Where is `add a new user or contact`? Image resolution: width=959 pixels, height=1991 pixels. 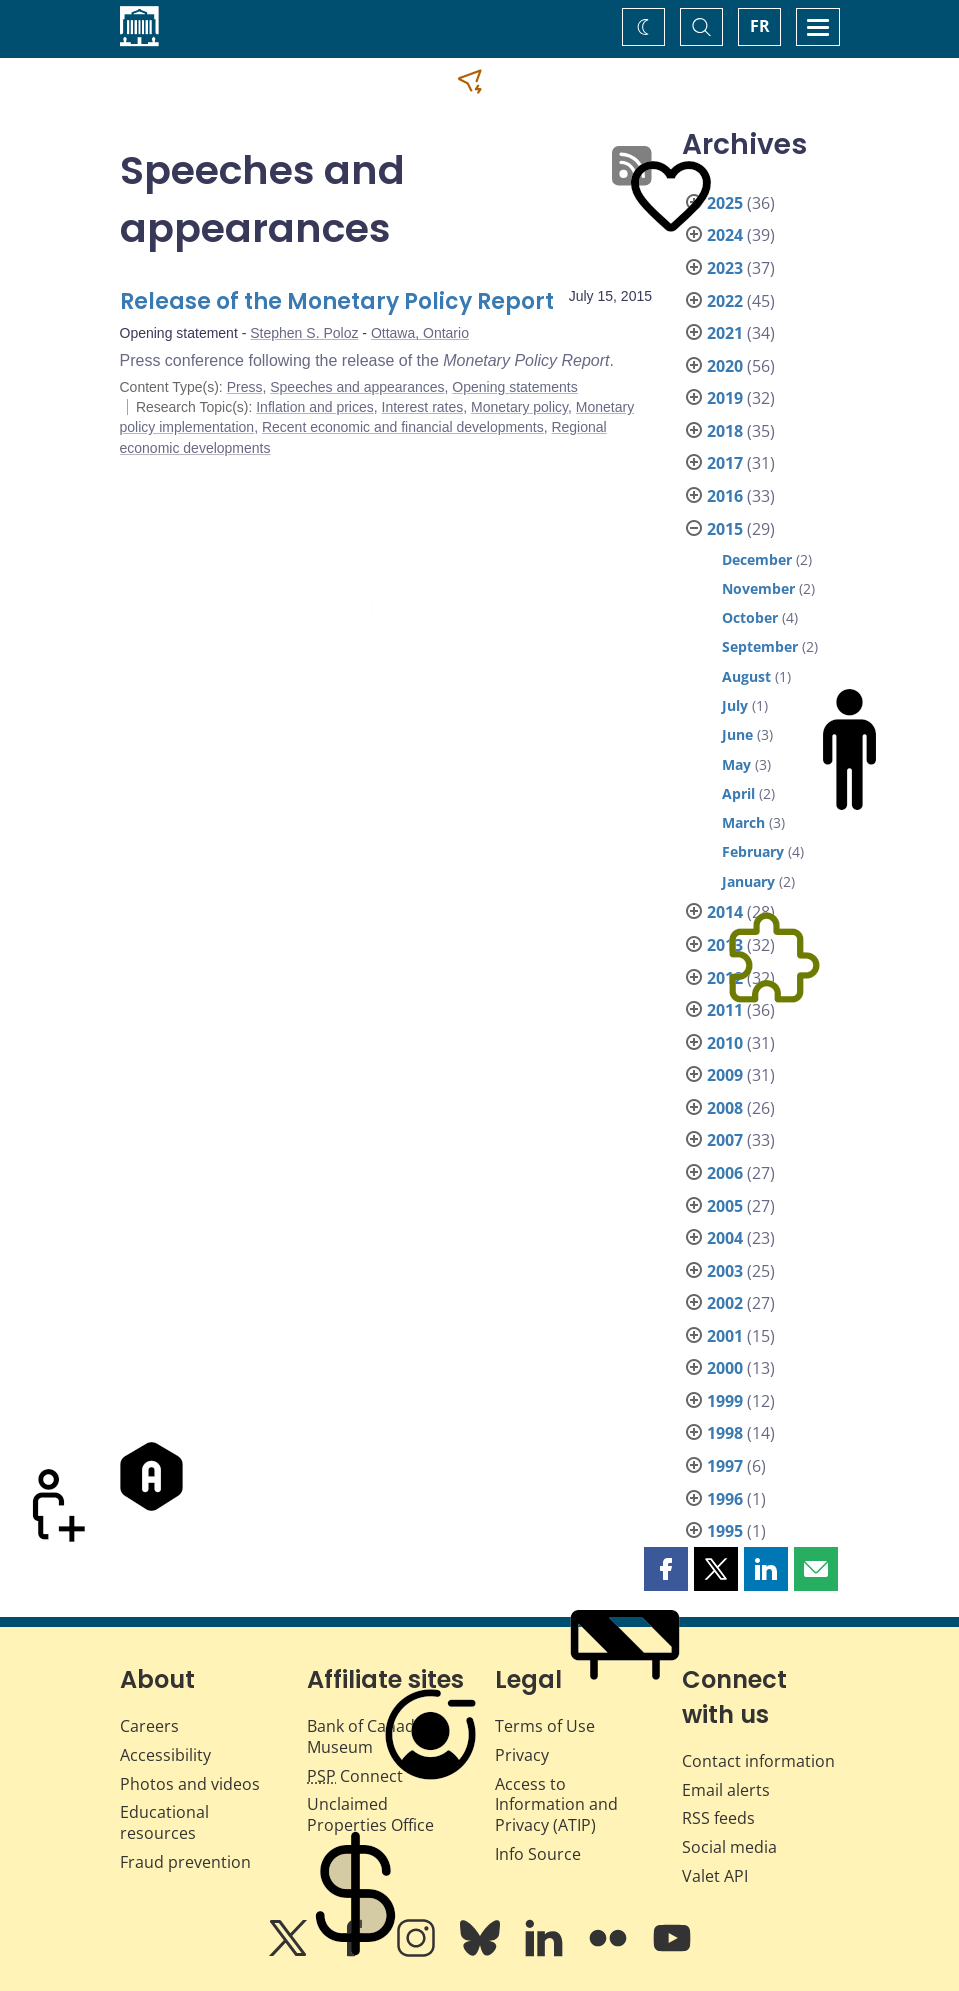 add a new user or contact is located at coordinates (48, 1505).